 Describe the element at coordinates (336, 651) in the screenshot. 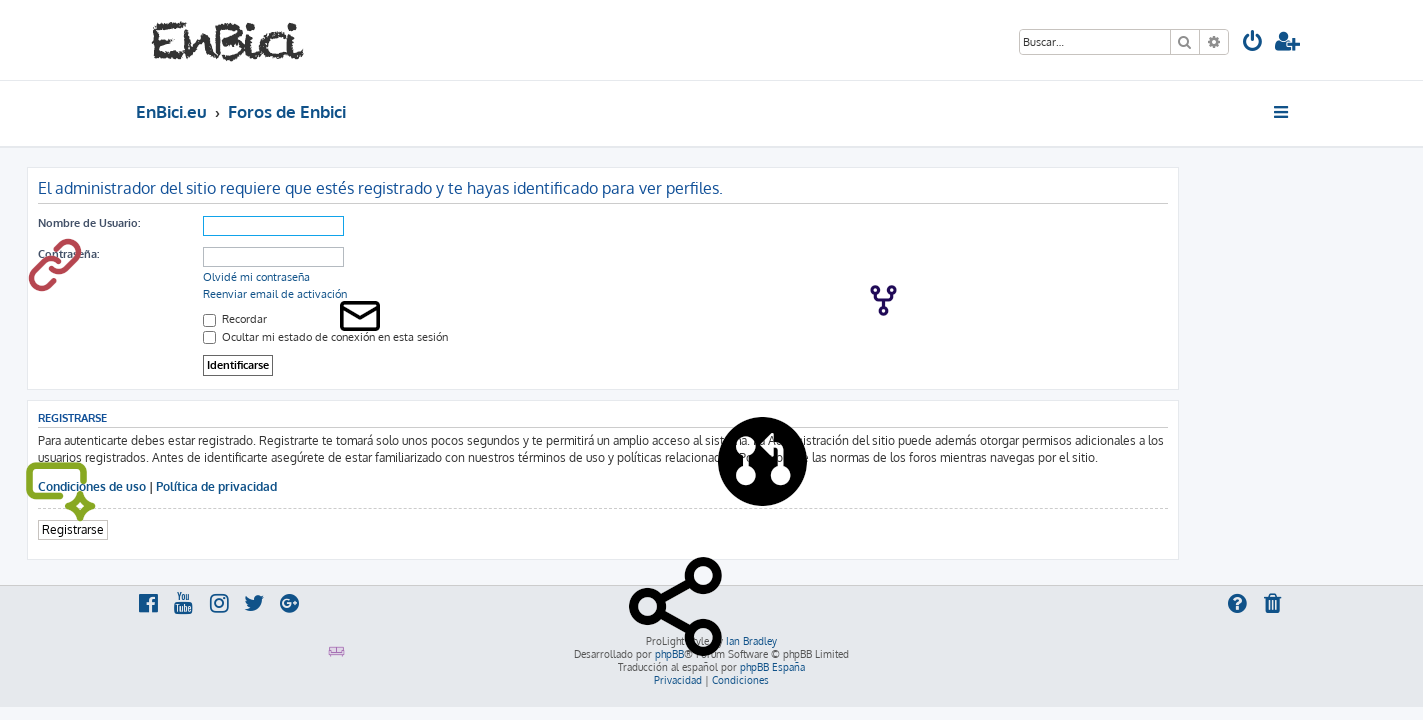

I see `browse furniture or home decor items` at that location.